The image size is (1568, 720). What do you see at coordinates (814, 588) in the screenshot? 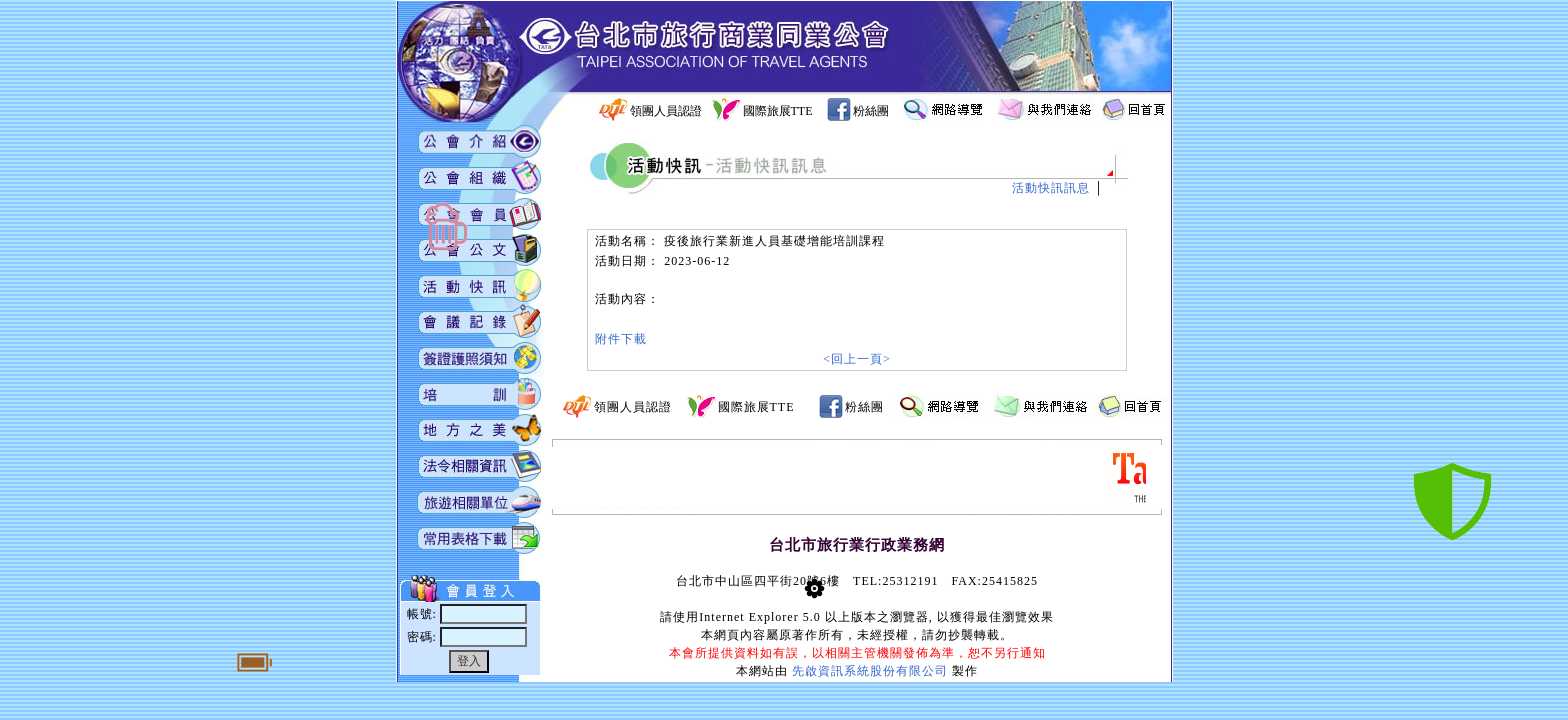
I see `access garden or plant care features` at bounding box center [814, 588].